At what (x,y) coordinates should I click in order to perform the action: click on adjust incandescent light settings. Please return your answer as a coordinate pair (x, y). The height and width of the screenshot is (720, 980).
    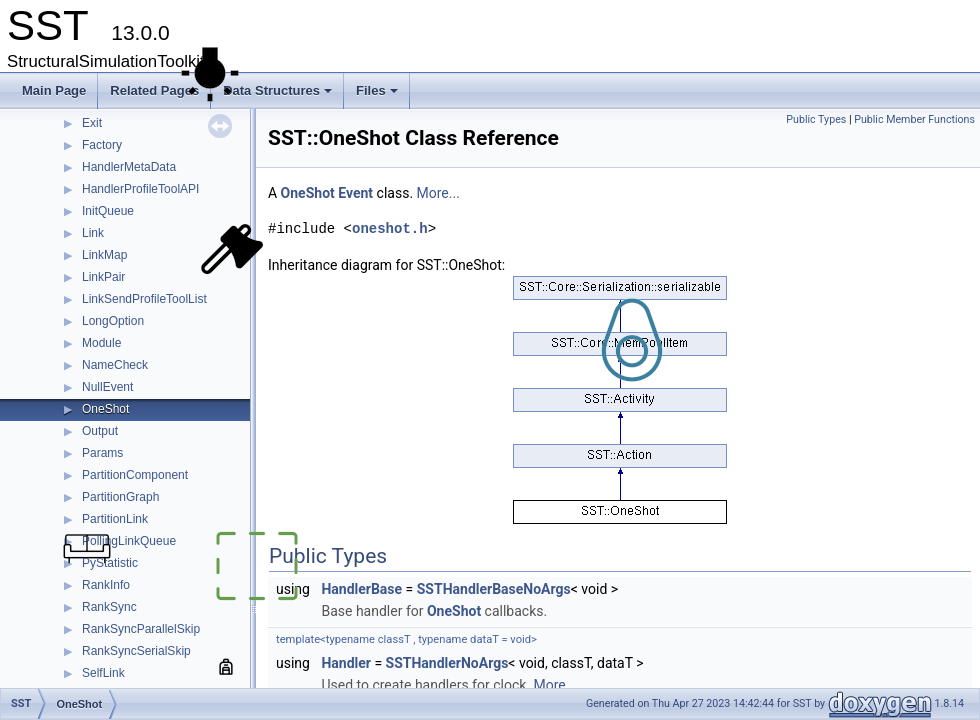
    Looking at the image, I should click on (210, 73).